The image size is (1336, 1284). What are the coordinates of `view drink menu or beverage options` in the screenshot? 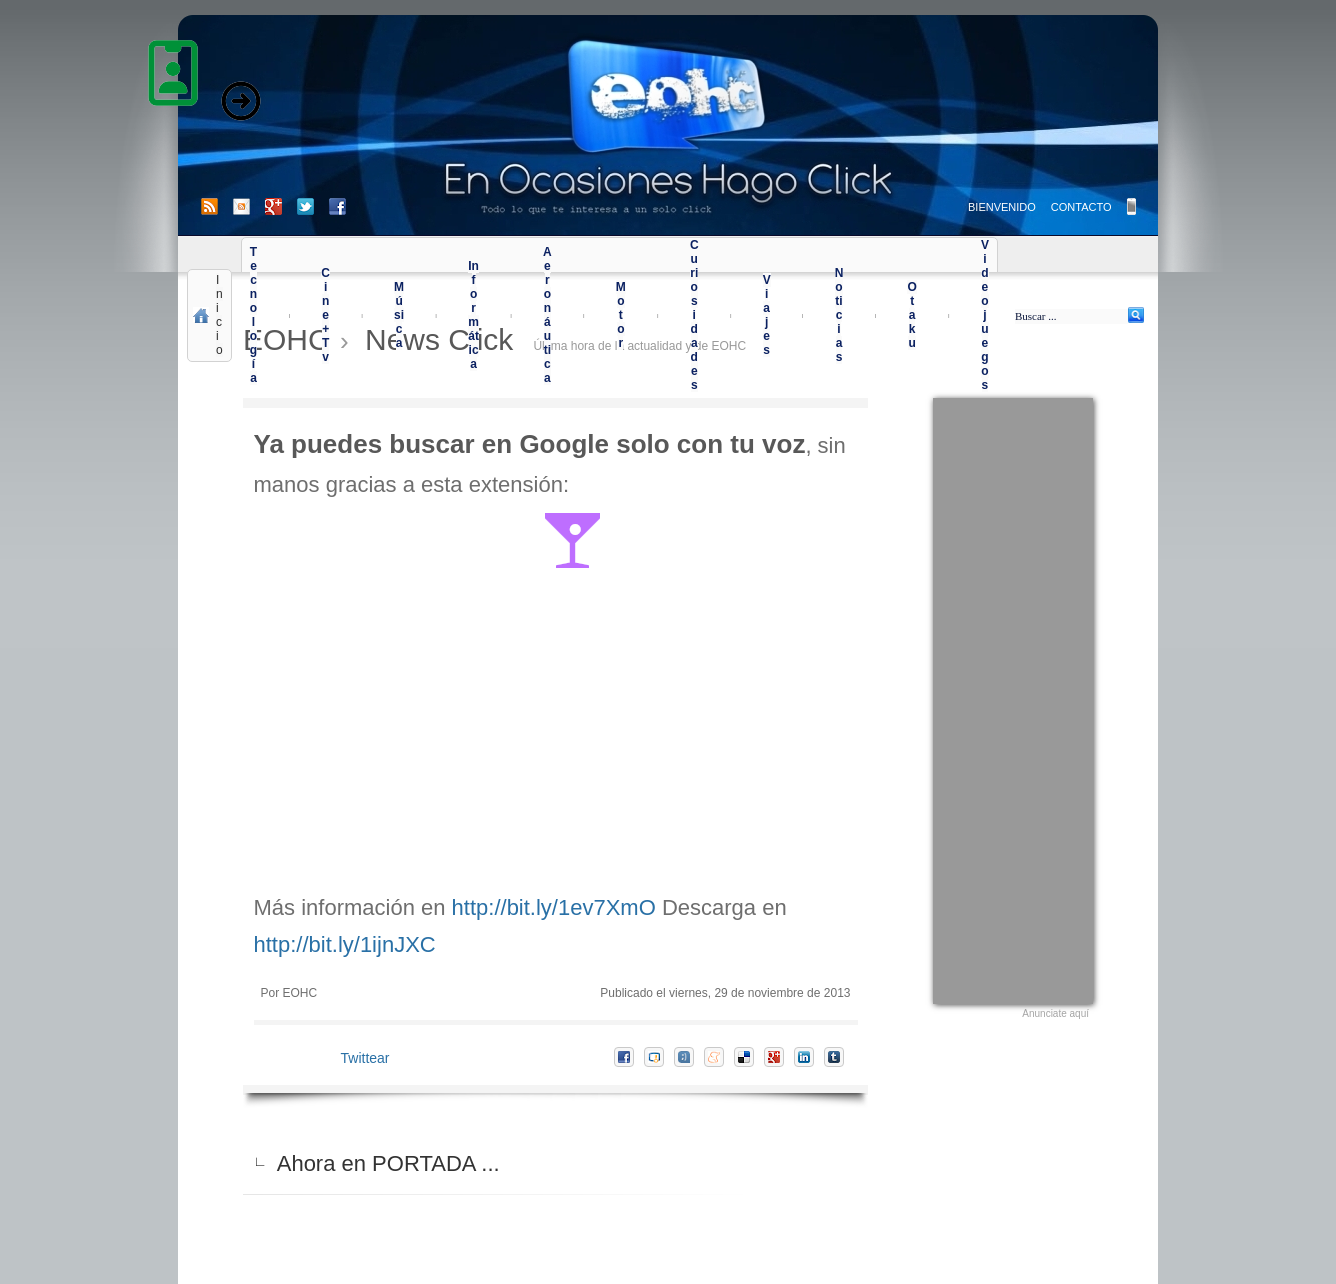 It's located at (572, 540).